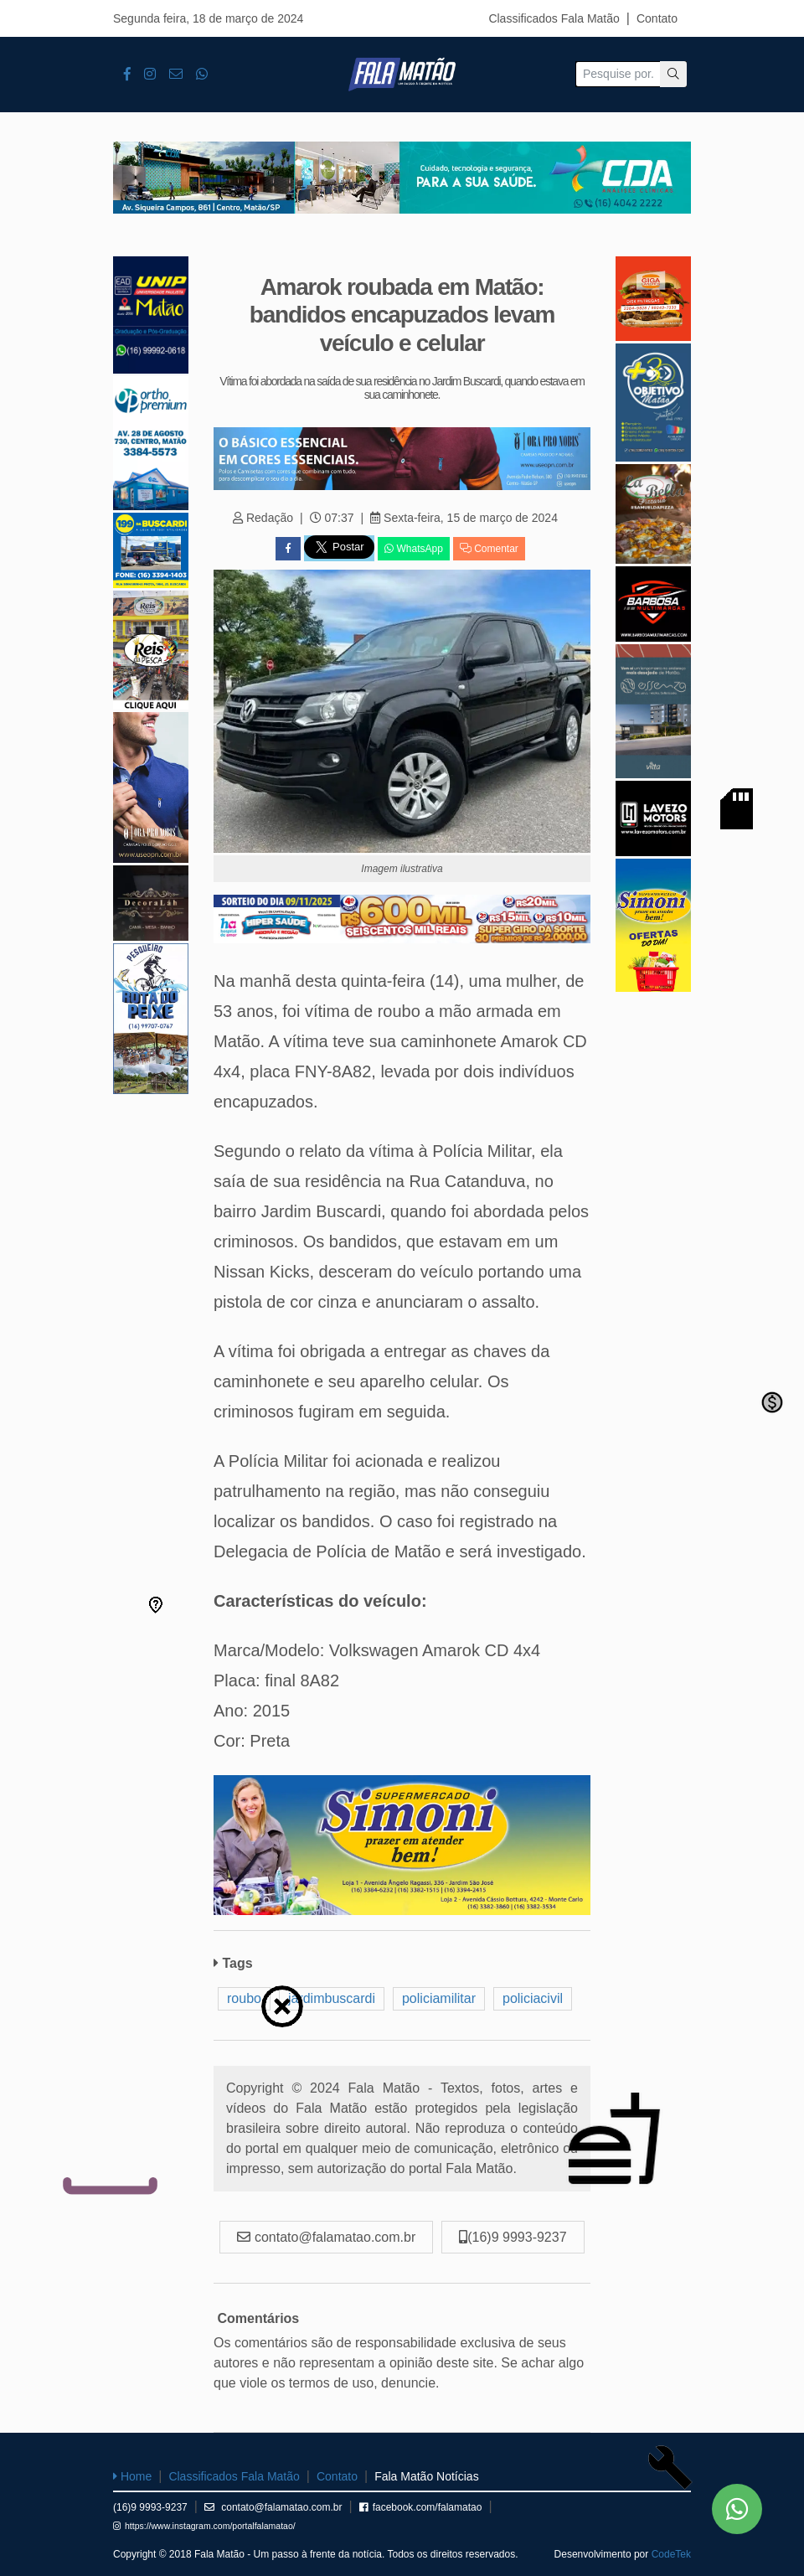 The height and width of the screenshot is (2576, 804). Describe the element at coordinates (156, 1605) in the screenshot. I see `unknown or unverified location` at that location.